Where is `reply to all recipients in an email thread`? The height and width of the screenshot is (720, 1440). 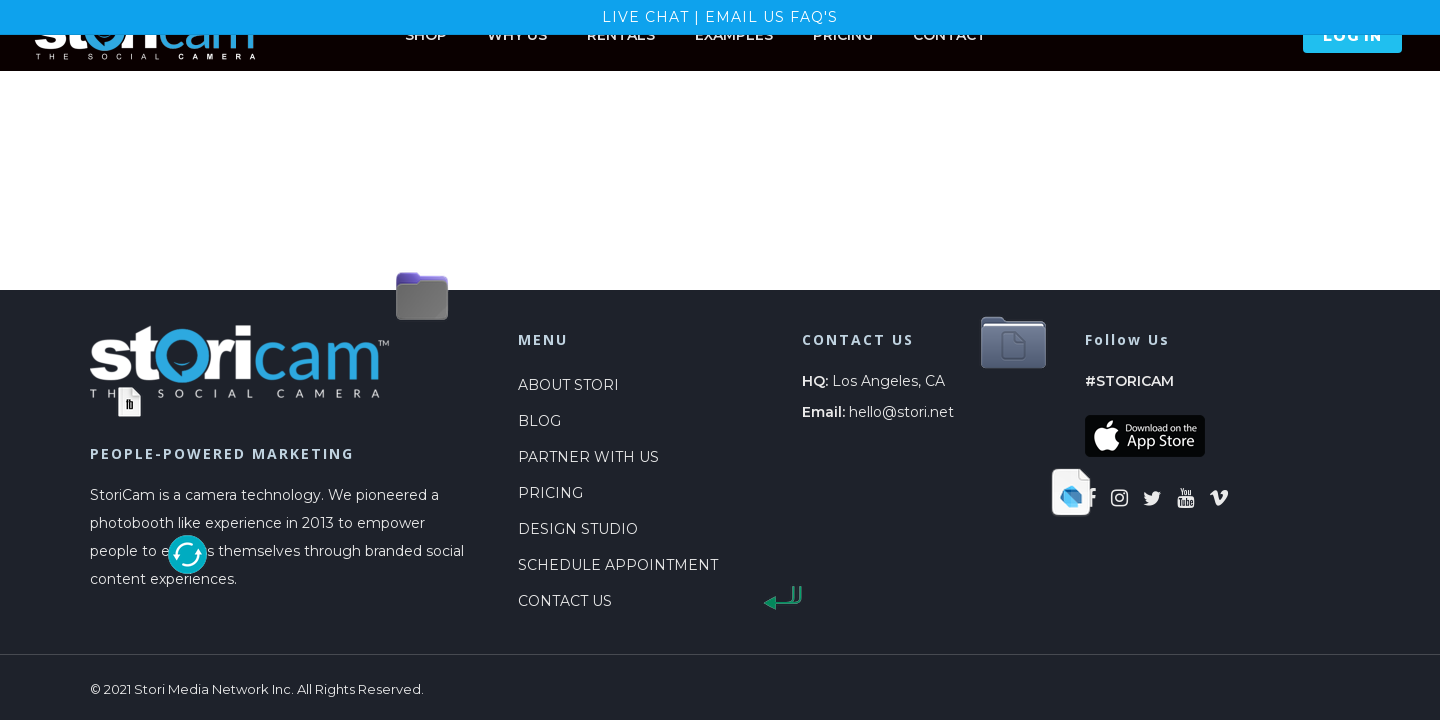 reply to all recipients in an email thread is located at coordinates (782, 595).